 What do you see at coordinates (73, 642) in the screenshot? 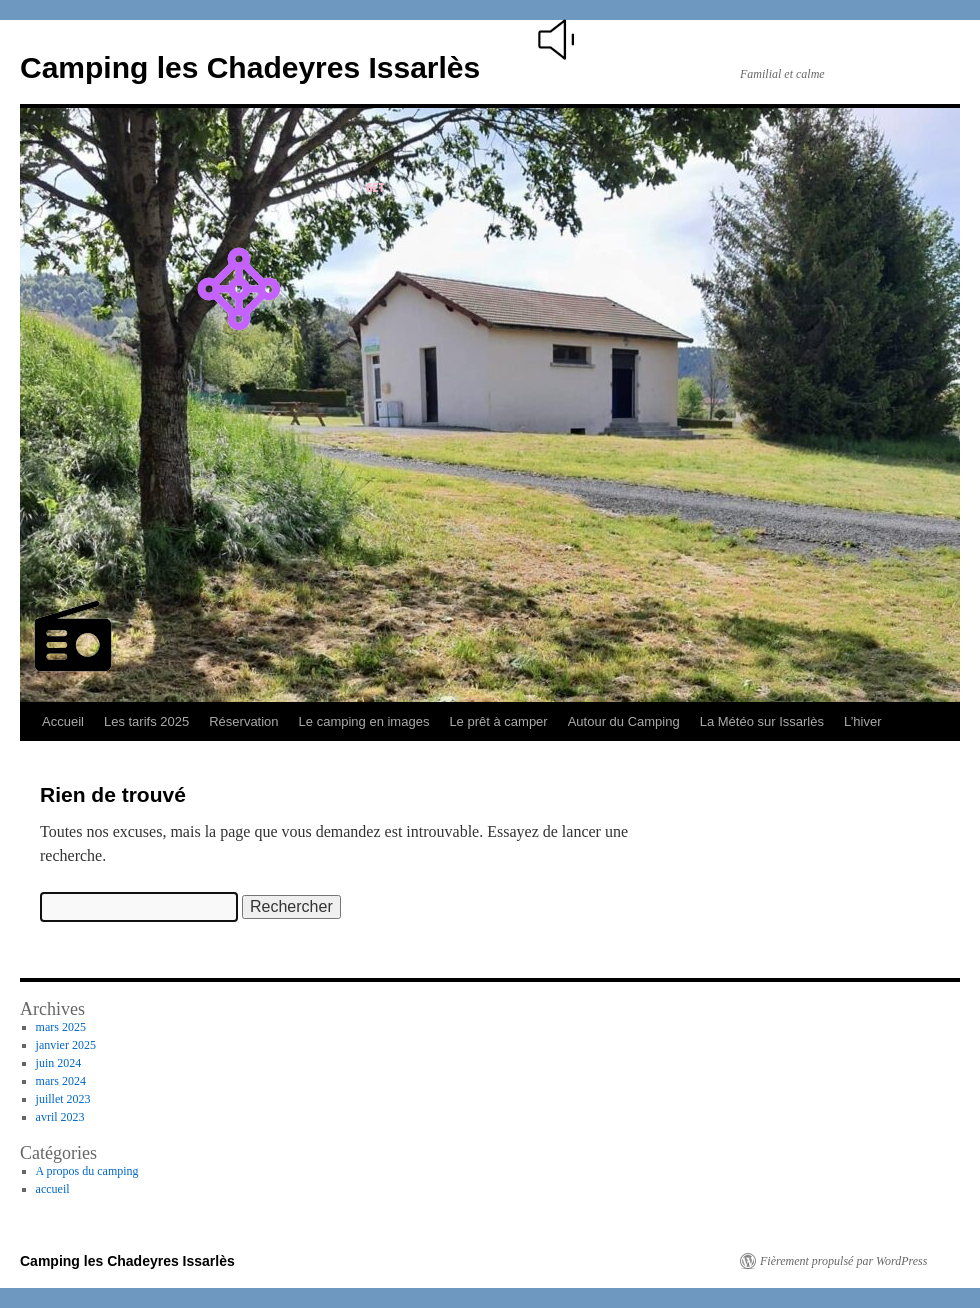
I see `open radio or audio streaming` at bounding box center [73, 642].